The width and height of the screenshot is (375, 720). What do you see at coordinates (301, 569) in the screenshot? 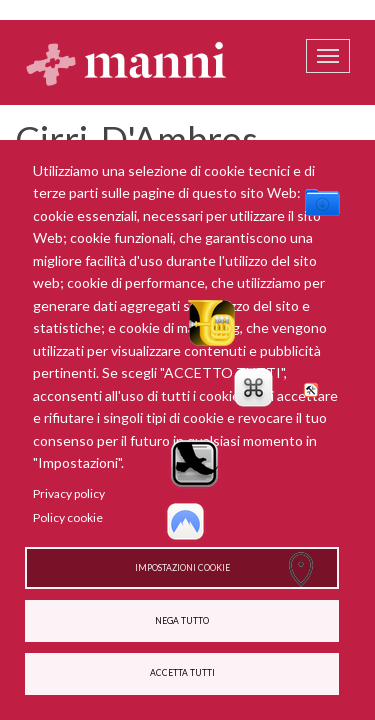
I see `access location settings` at bounding box center [301, 569].